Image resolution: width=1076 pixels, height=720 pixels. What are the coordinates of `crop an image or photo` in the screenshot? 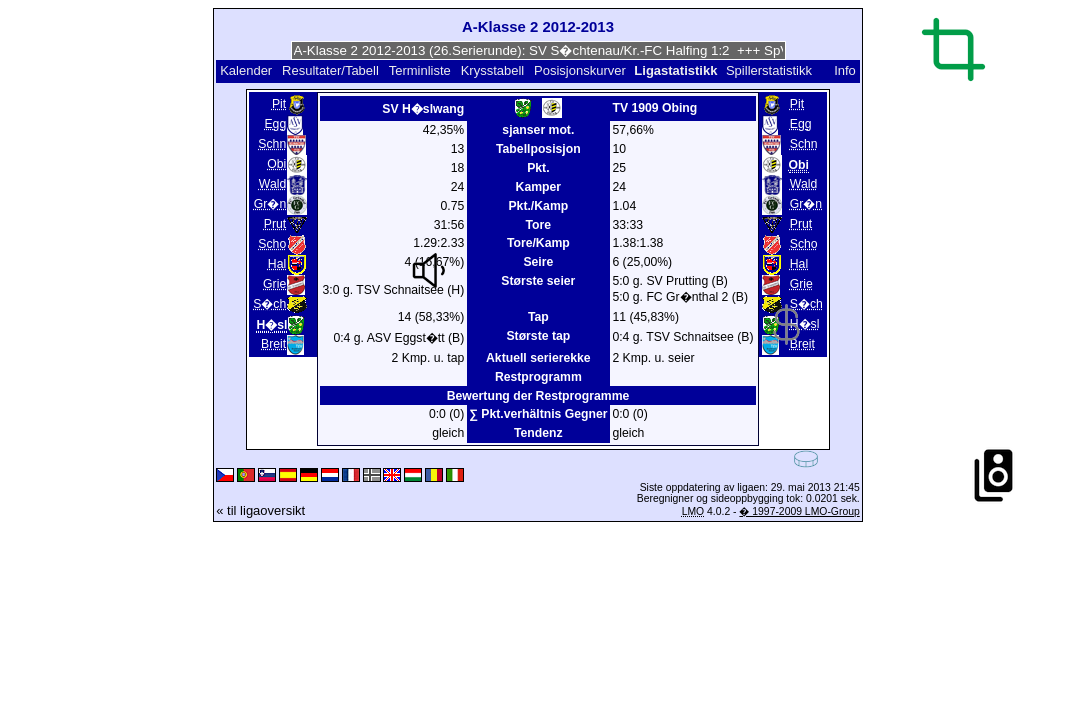 It's located at (953, 49).